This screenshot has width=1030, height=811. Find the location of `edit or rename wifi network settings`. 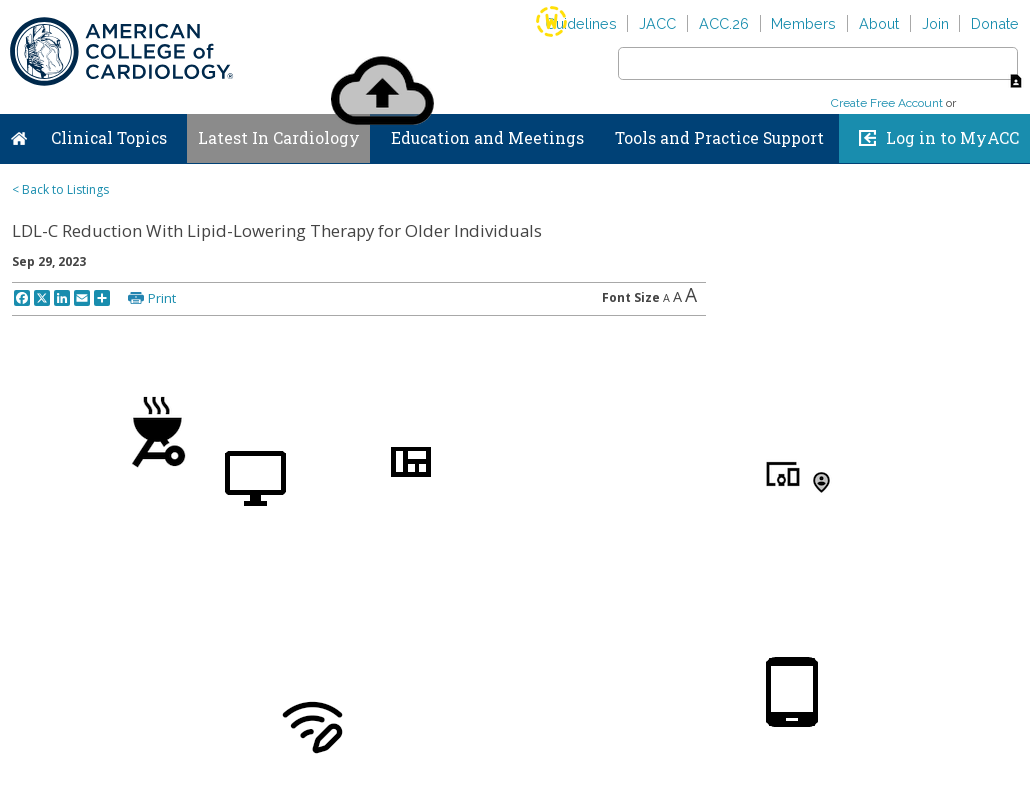

edit or rename wifi network settings is located at coordinates (312, 723).